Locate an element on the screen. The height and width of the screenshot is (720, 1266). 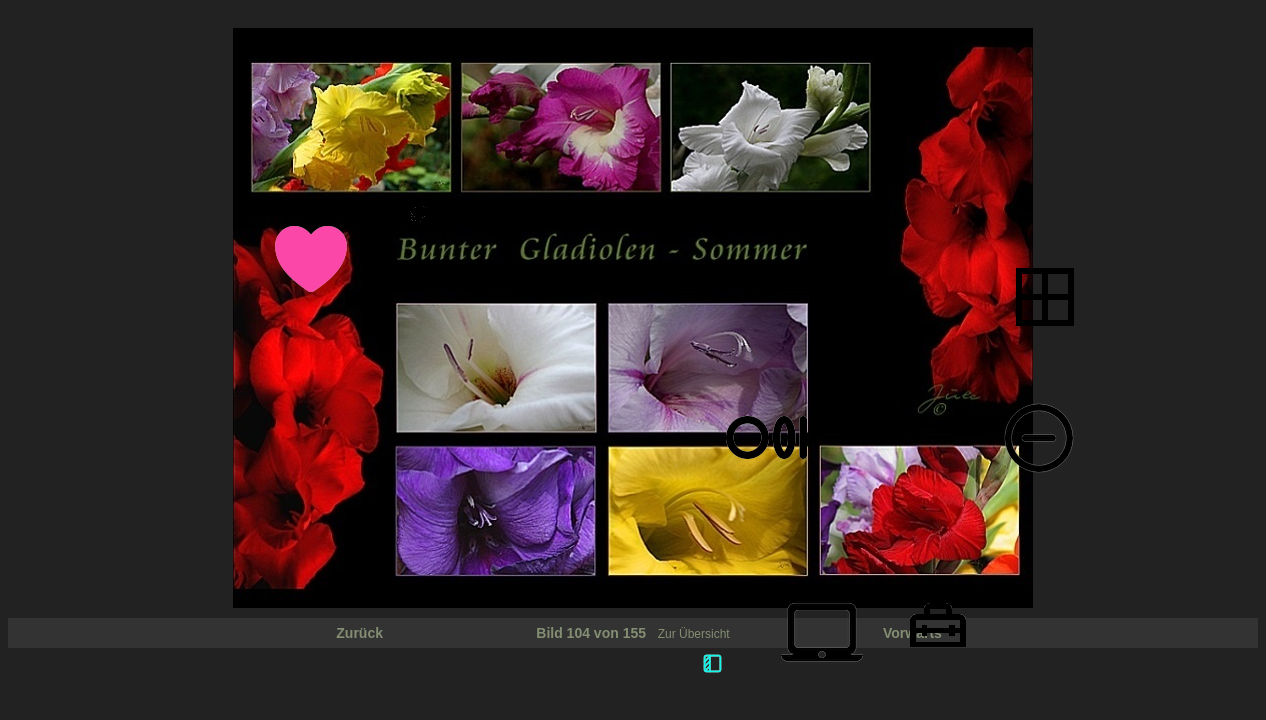
access desktop or laptop view is located at coordinates (822, 634).